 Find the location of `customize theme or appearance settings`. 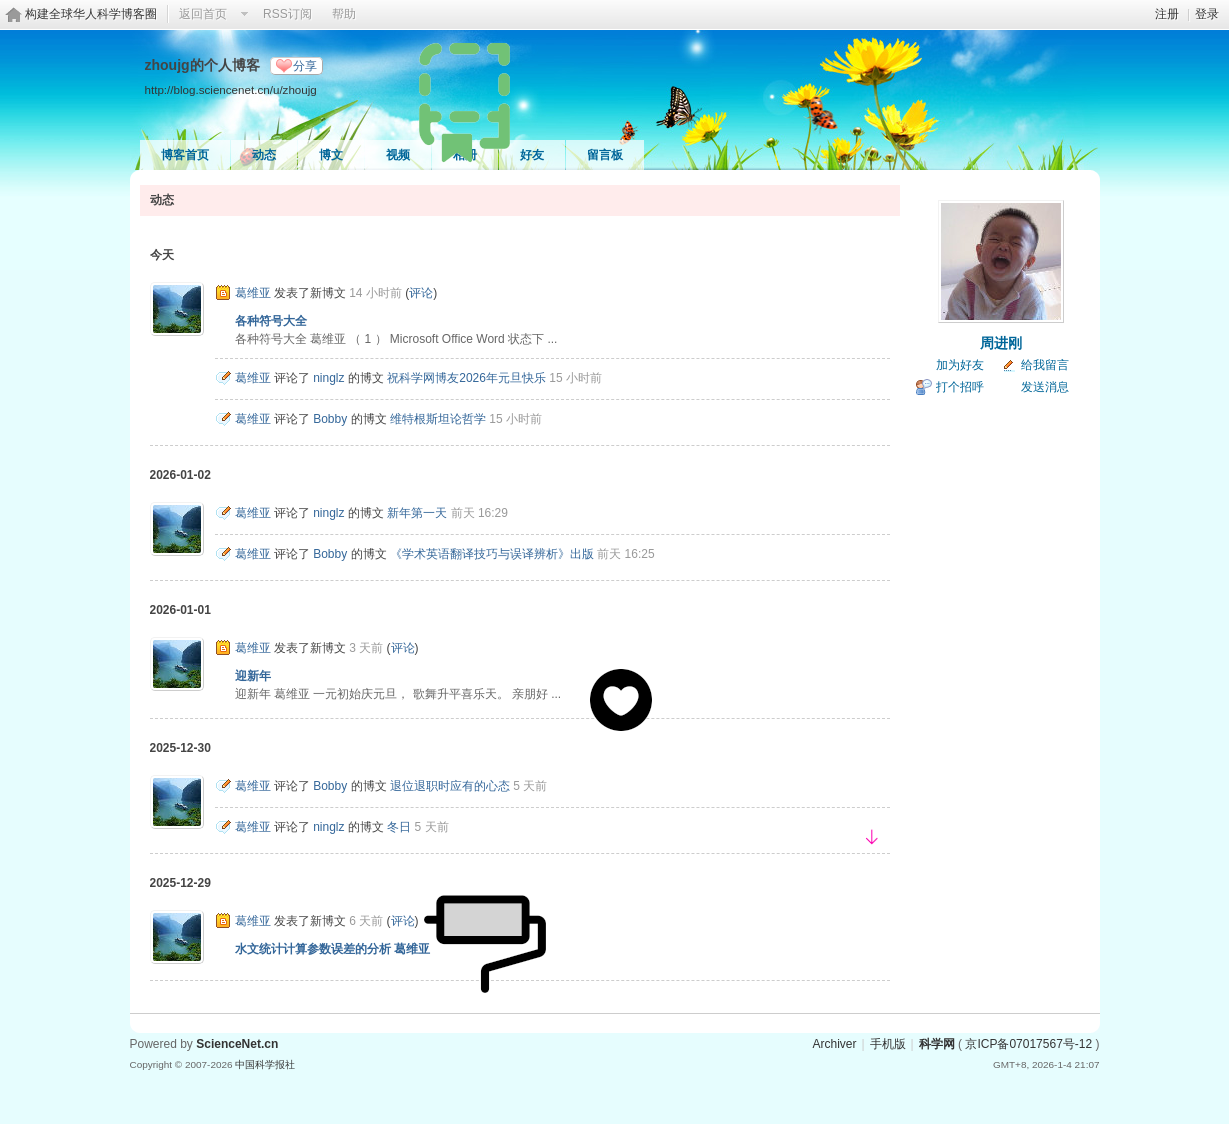

customize theme or appearance settings is located at coordinates (485, 936).